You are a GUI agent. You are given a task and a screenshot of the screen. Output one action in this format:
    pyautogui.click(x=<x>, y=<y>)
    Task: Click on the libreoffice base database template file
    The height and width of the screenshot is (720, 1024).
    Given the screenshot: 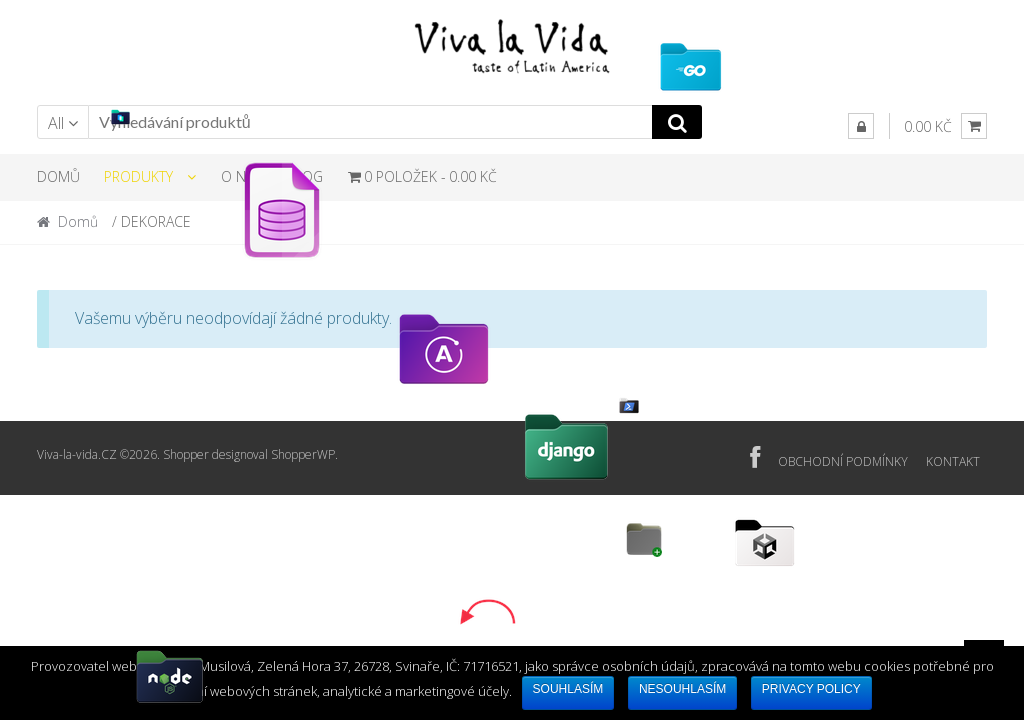 What is the action you would take?
    pyautogui.click(x=282, y=210)
    